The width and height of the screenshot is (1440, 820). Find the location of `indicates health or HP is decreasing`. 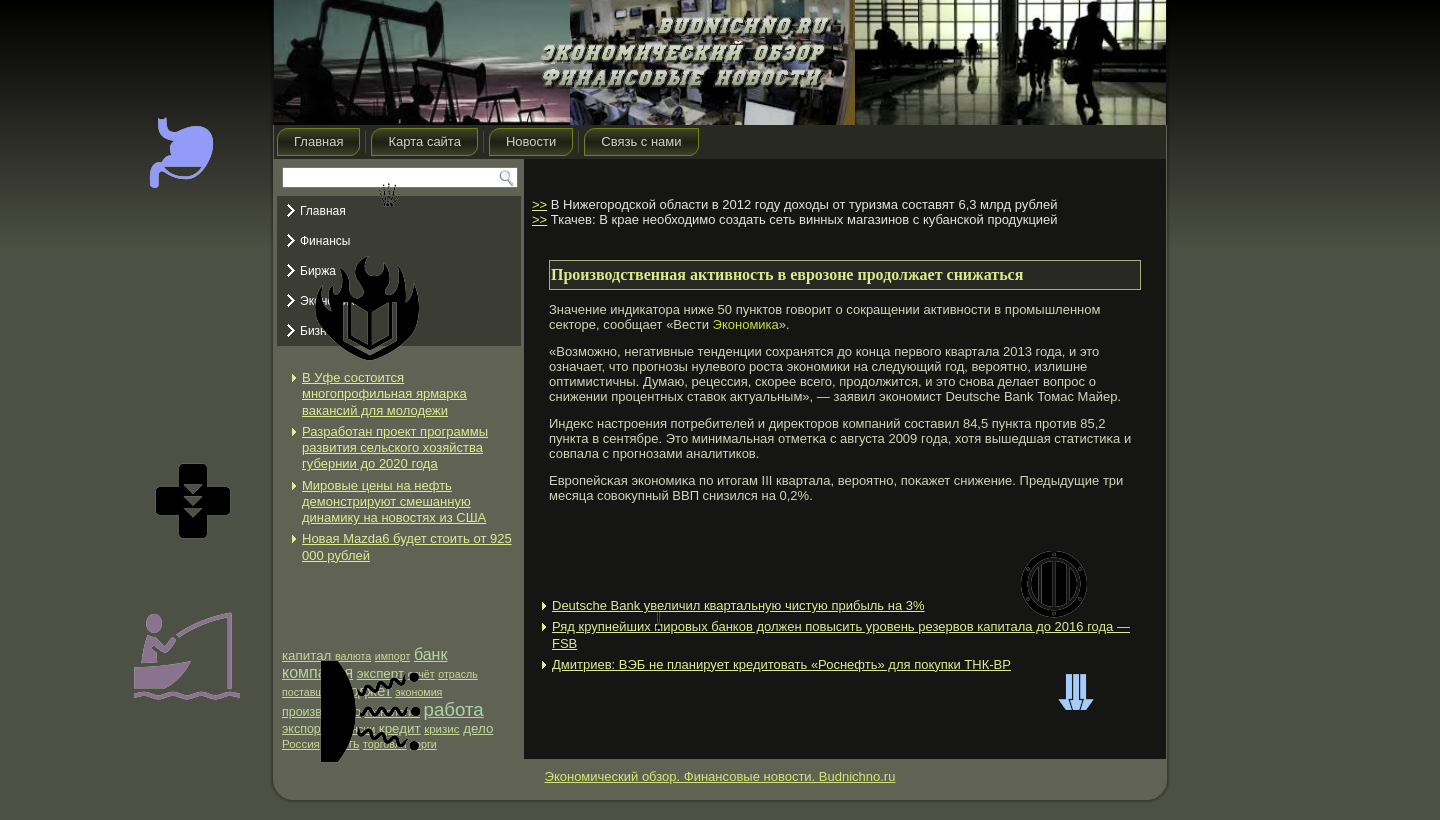

indicates health or HP is decreasing is located at coordinates (193, 501).